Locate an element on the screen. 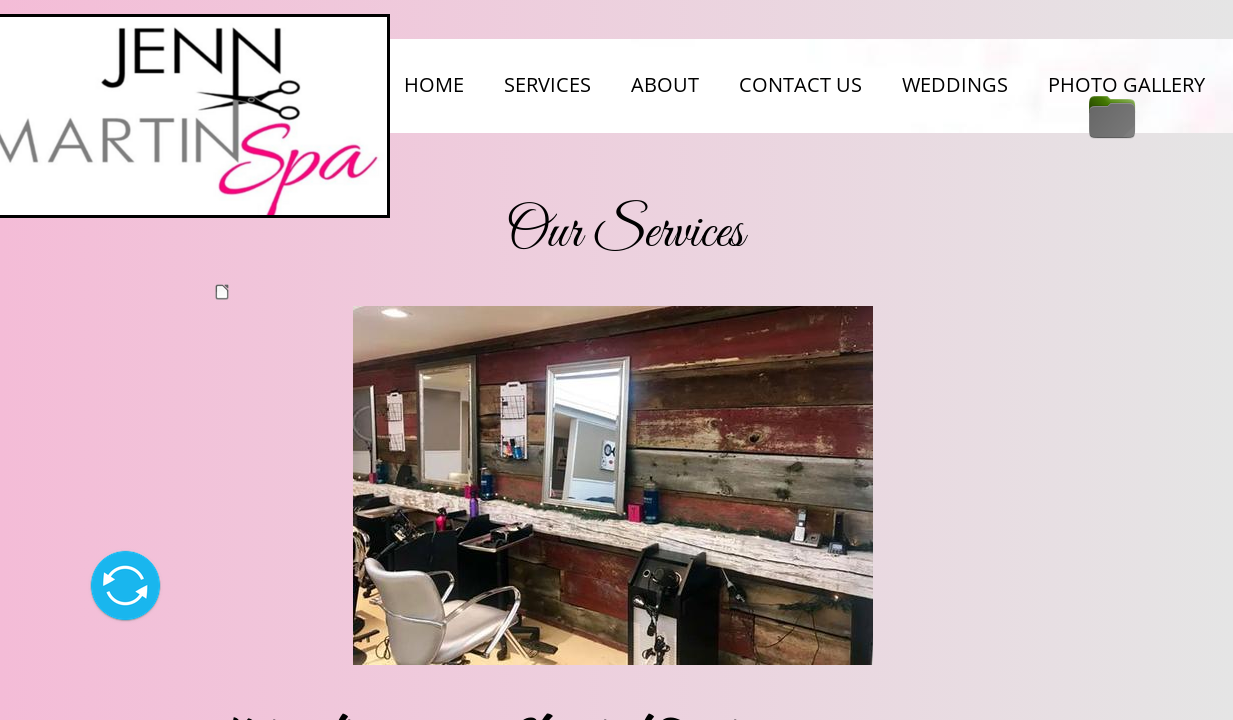  open a folder or directory is located at coordinates (1112, 117).